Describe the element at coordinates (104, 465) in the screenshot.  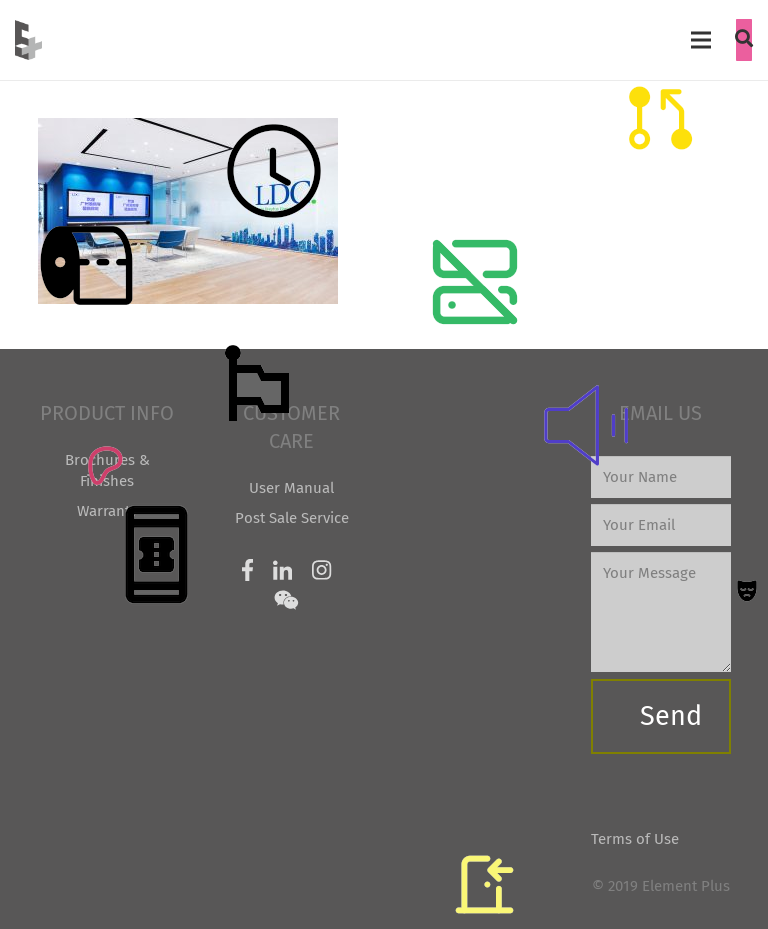
I see `visit creator's patreon page` at that location.